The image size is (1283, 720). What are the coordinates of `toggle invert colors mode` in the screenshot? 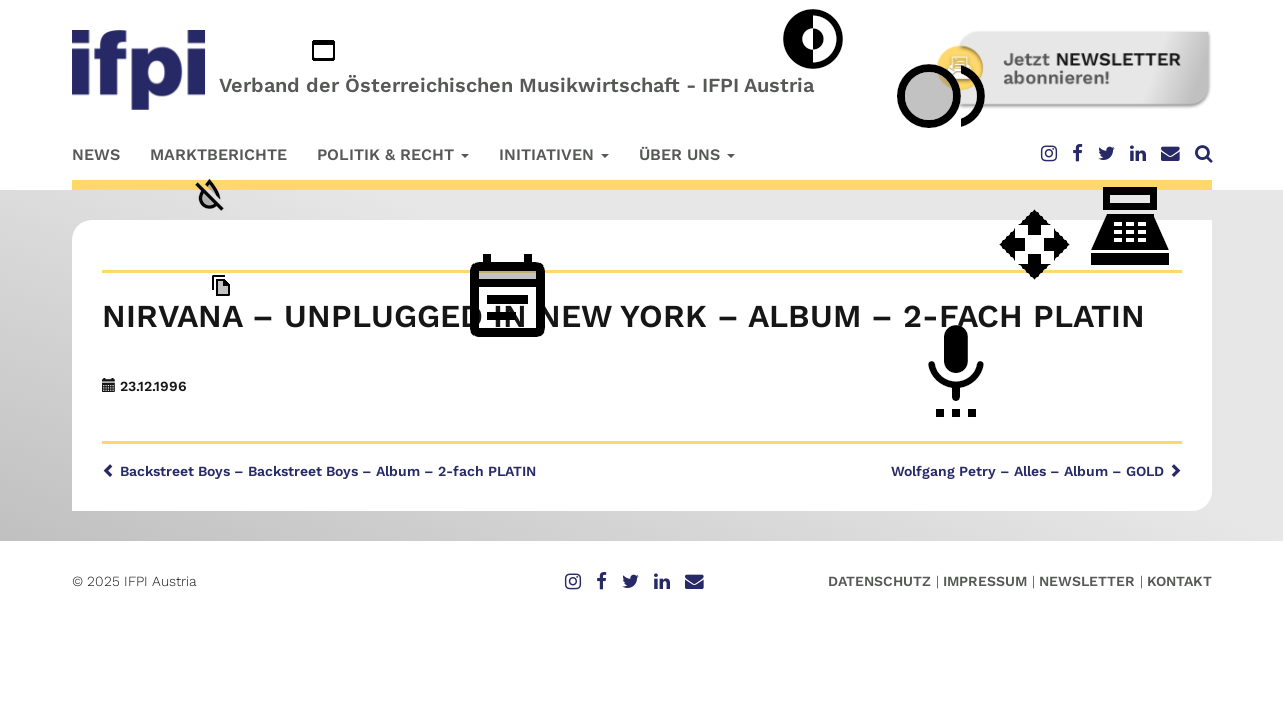 It's located at (813, 39).